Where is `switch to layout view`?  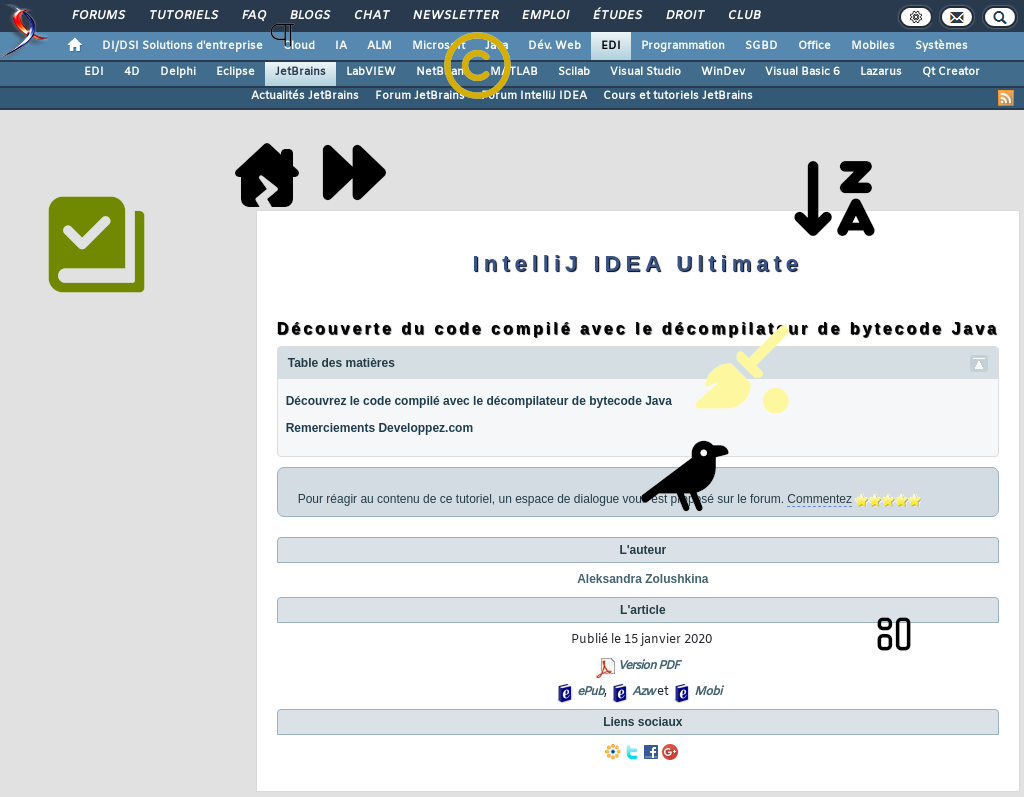 switch to layout view is located at coordinates (894, 634).